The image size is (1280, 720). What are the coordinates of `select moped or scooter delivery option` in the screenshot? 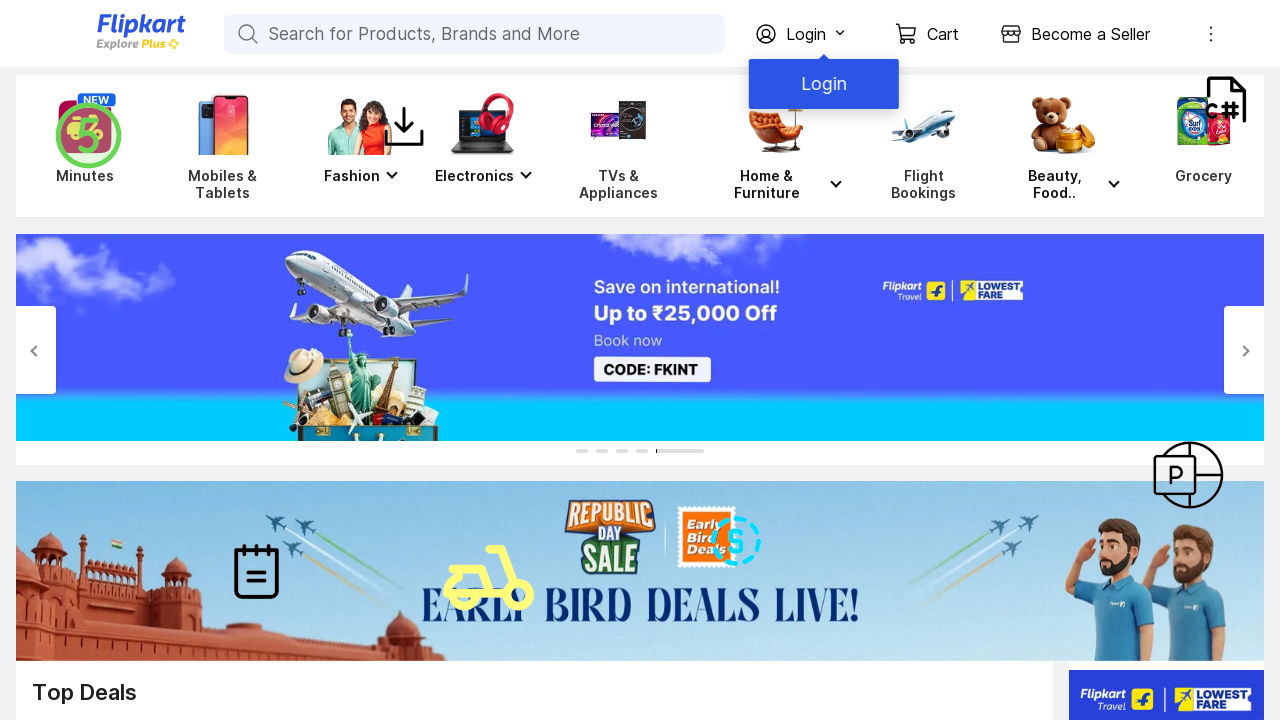 It's located at (488, 580).